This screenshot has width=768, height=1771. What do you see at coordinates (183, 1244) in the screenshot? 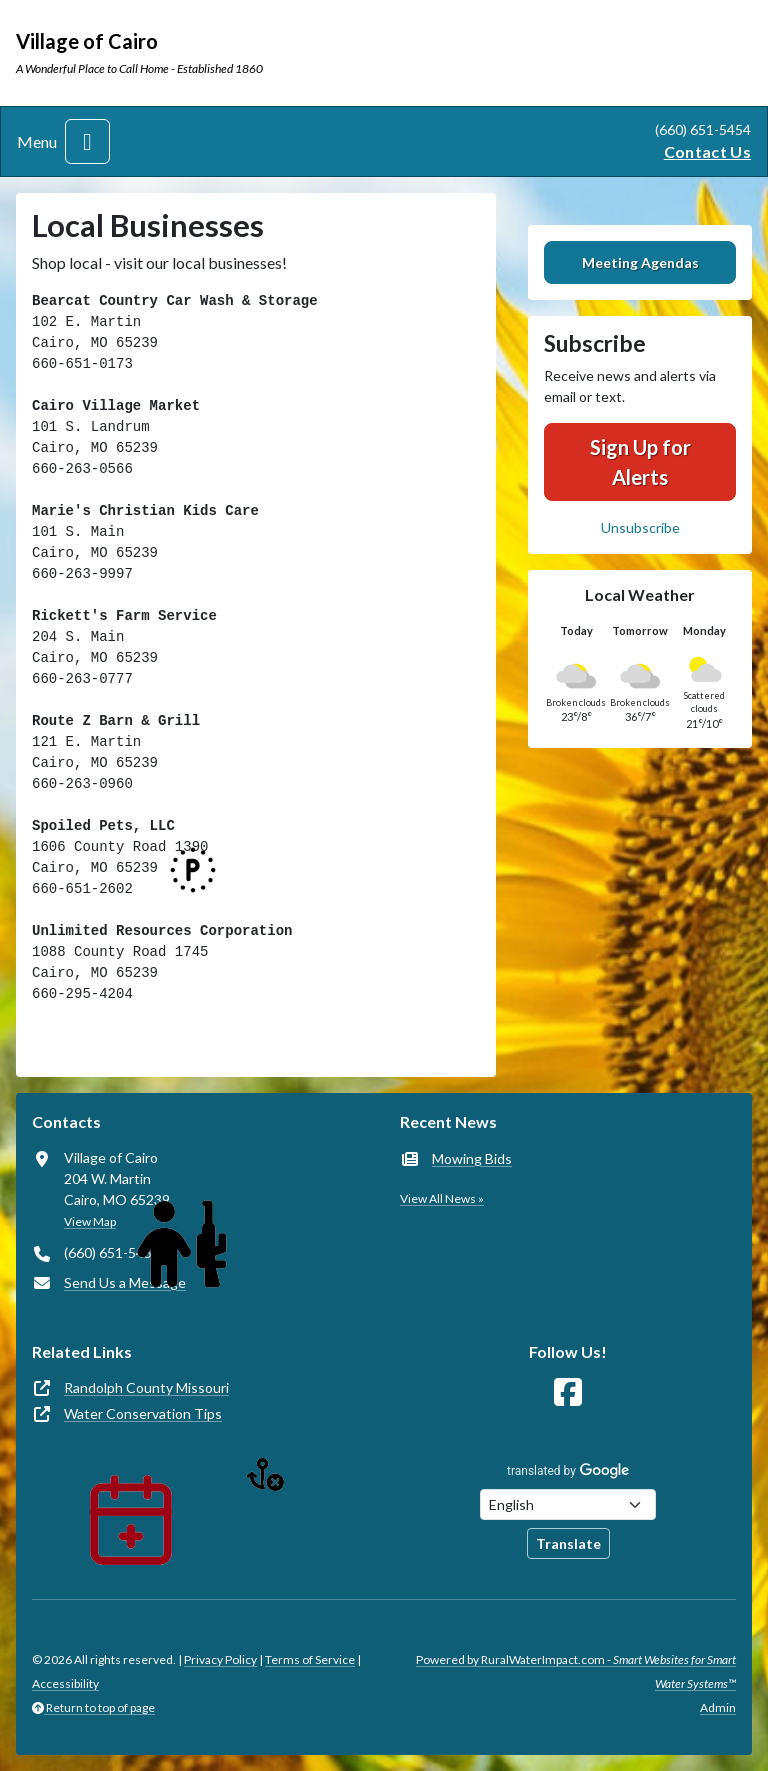
I see `indicates child soldier awareness or prevention cause` at bounding box center [183, 1244].